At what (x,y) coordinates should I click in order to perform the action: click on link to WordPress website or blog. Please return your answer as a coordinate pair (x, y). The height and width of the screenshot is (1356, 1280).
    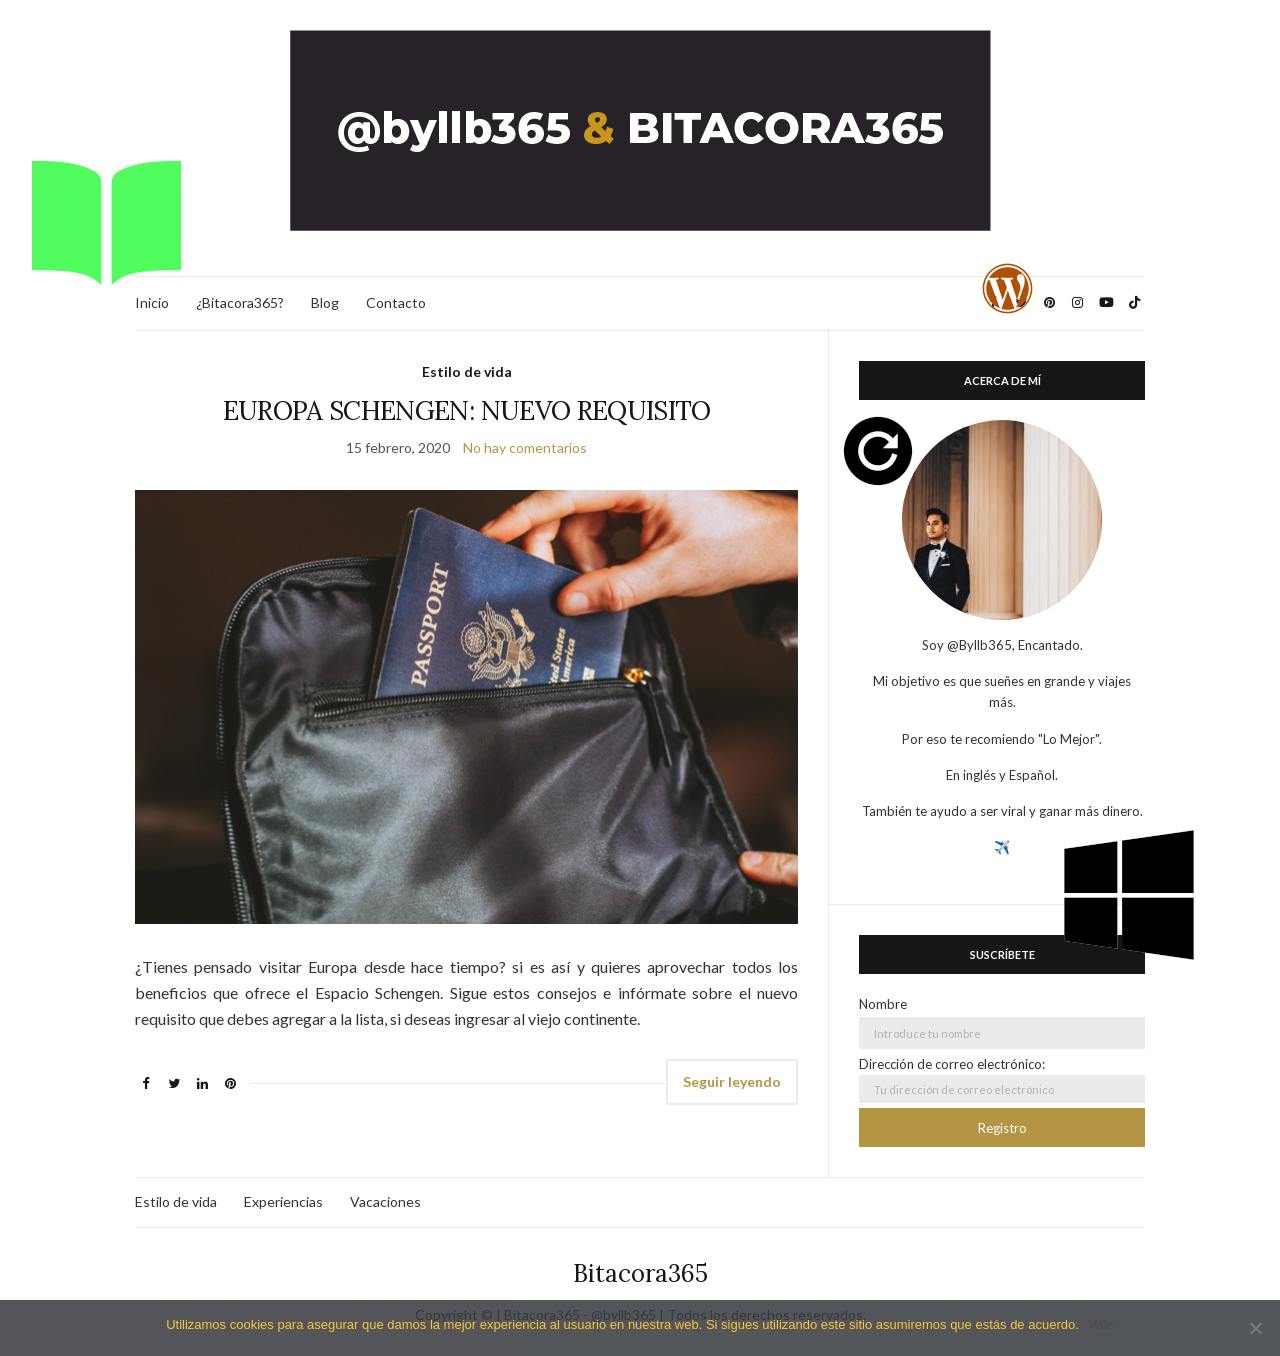
    Looking at the image, I should click on (1007, 288).